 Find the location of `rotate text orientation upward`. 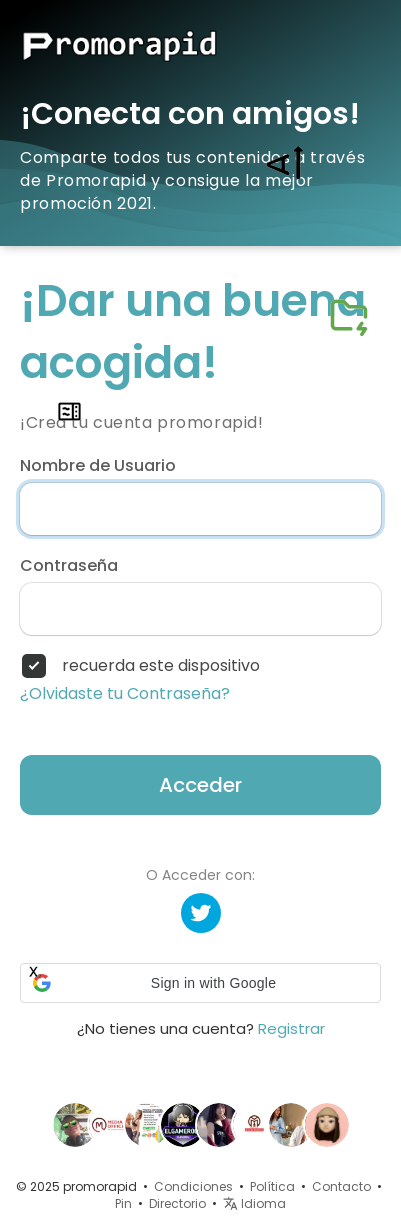

rotate text orientation upward is located at coordinates (285, 162).